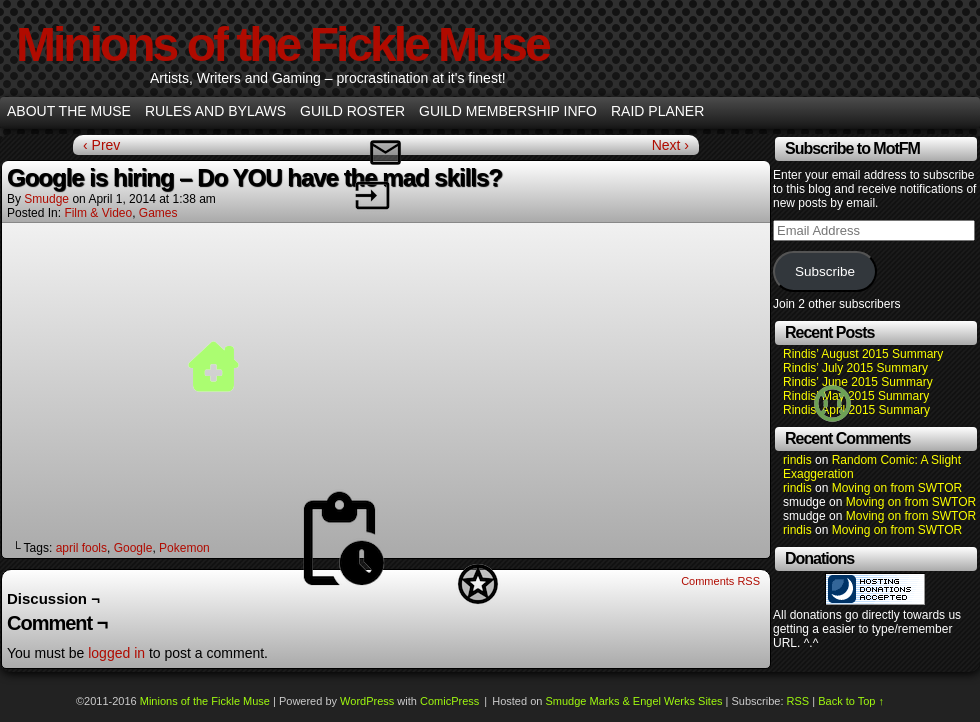  I want to click on view baseball scores or stats, so click(832, 403).